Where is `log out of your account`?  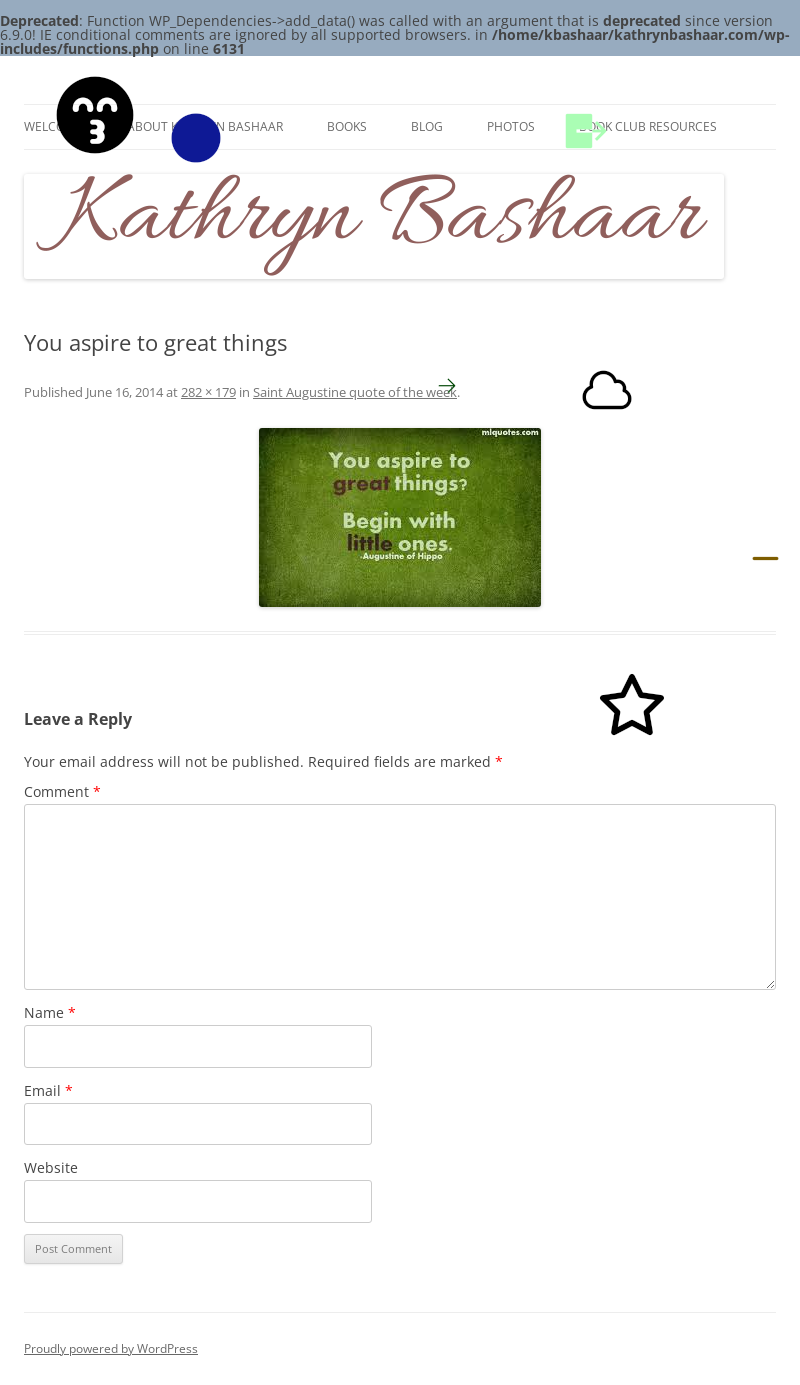
log out of your account is located at coordinates (586, 131).